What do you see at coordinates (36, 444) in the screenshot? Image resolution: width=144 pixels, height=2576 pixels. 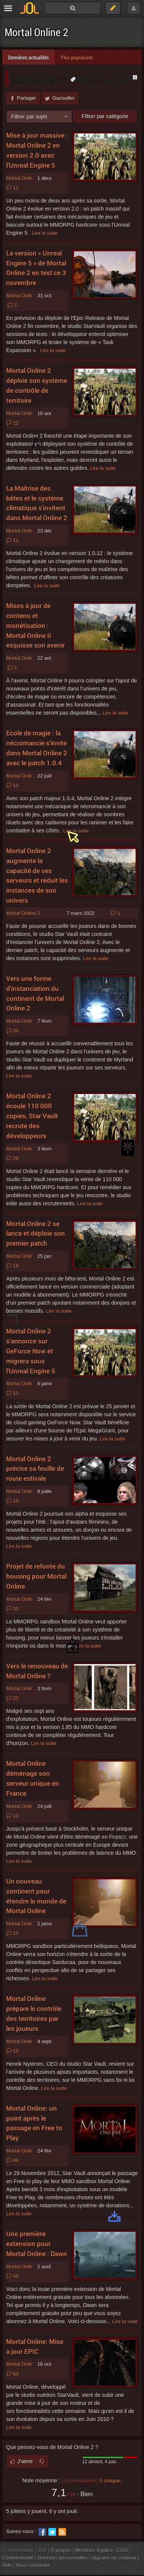 I see `access architecture or design tools` at bounding box center [36, 444].